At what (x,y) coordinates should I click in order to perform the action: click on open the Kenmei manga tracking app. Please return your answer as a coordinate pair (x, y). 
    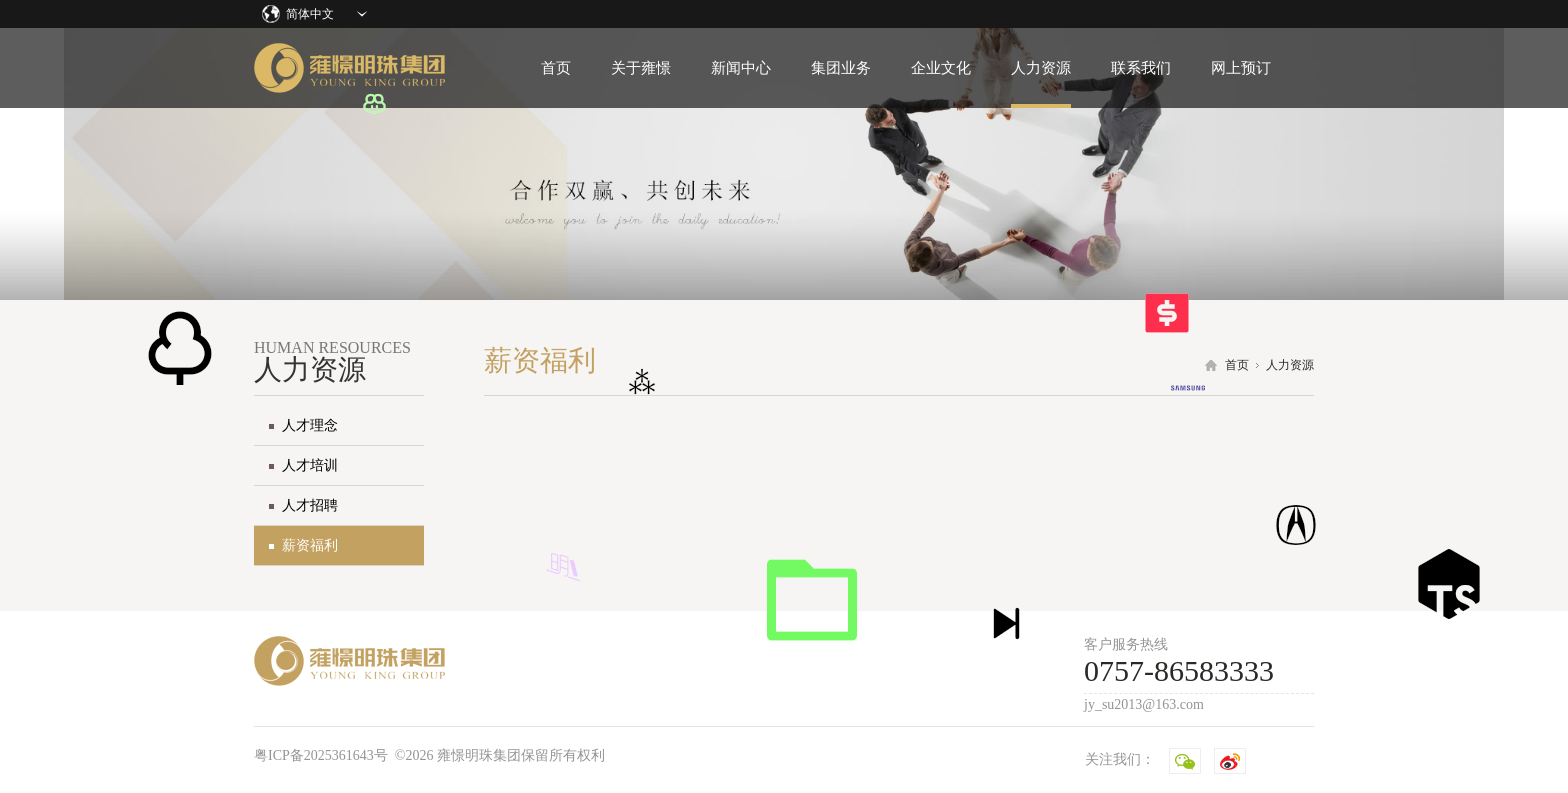
    Looking at the image, I should click on (563, 567).